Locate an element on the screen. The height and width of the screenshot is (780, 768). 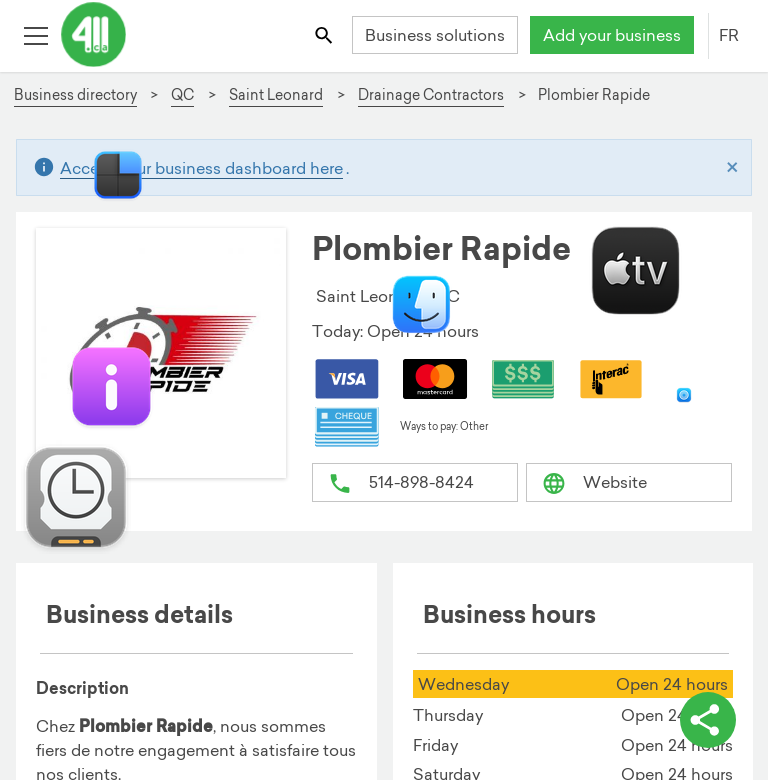
open the Apple TV app is located at coordinates (635, 270).